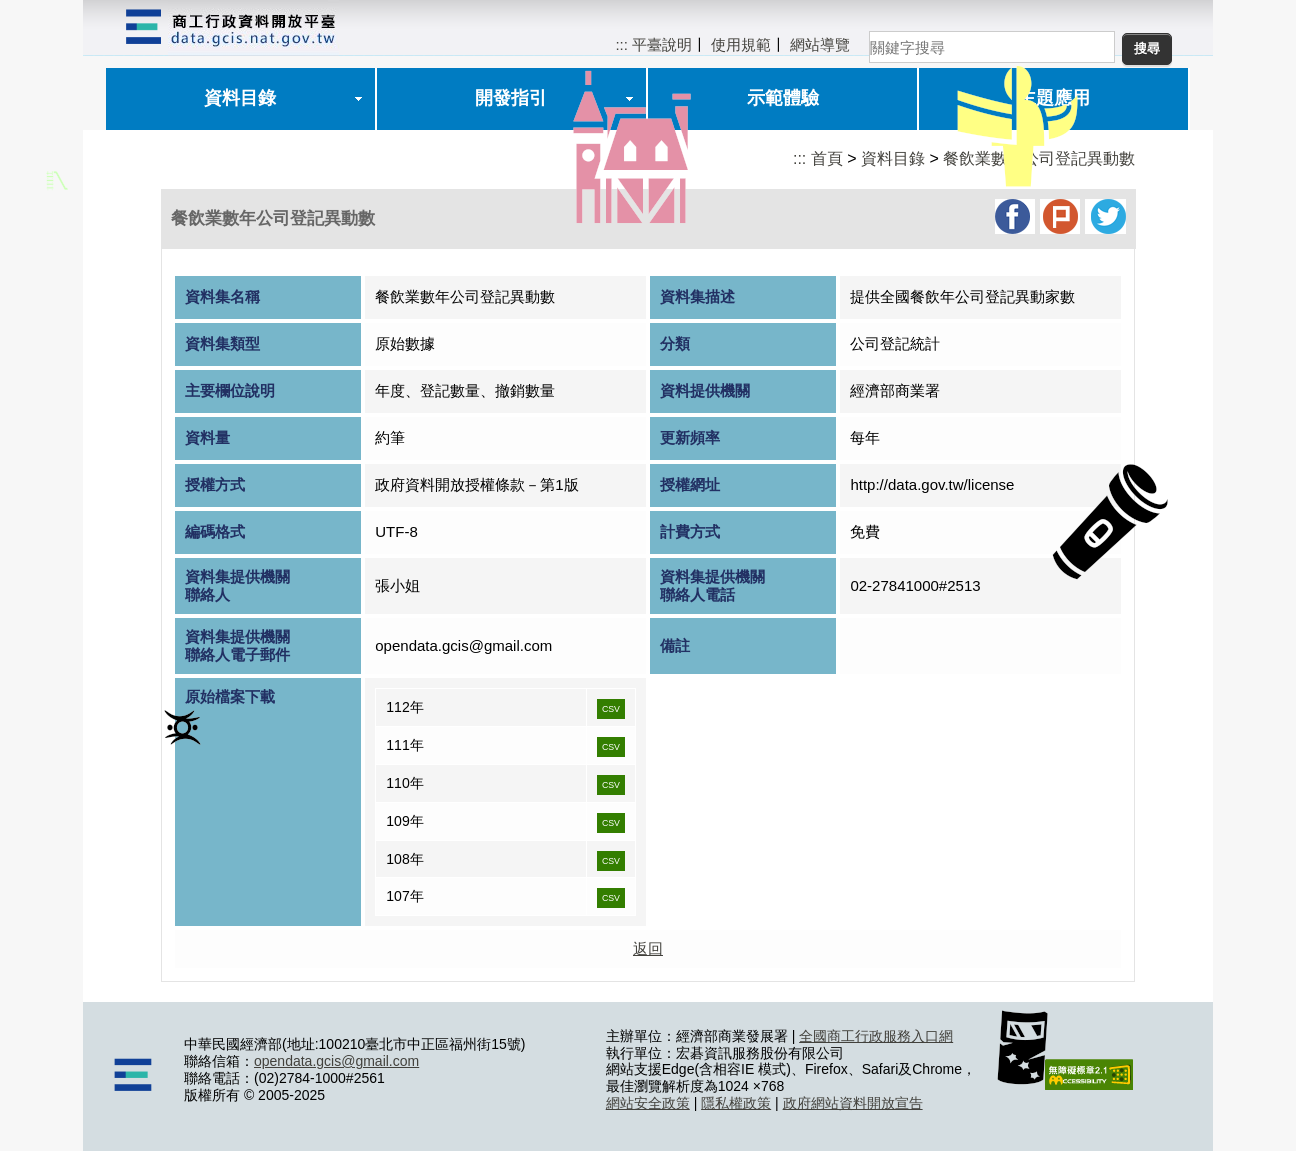 This screenshot has width=1296, height=1151. What do you see at coordinates (632, 147) in the screenshot?
I see `access the village or town area` at bounding box center [632, 147].